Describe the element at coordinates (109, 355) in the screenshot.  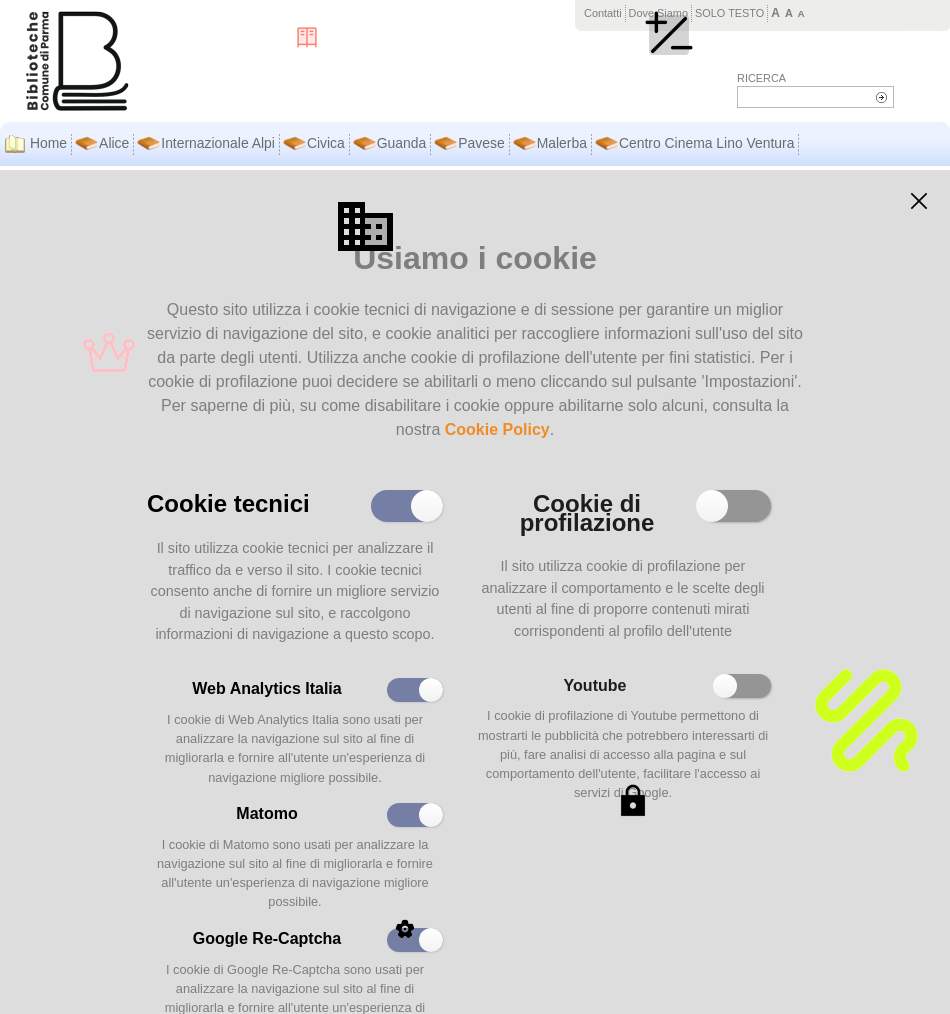
I see `indicates premium or pro subscription status` at that location.